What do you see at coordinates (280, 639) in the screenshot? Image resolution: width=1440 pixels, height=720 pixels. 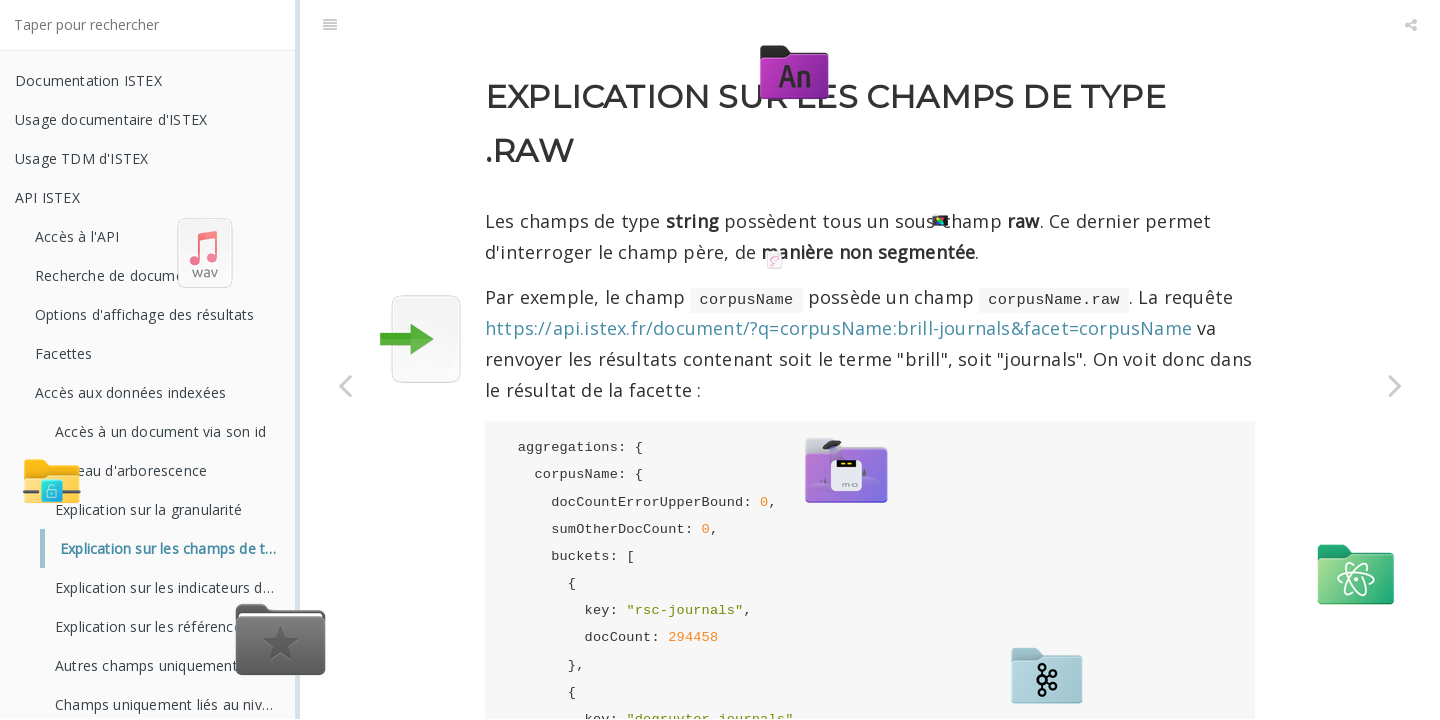 I see `open bookmarked or favorite files folder` at bounding box center [280, 639].